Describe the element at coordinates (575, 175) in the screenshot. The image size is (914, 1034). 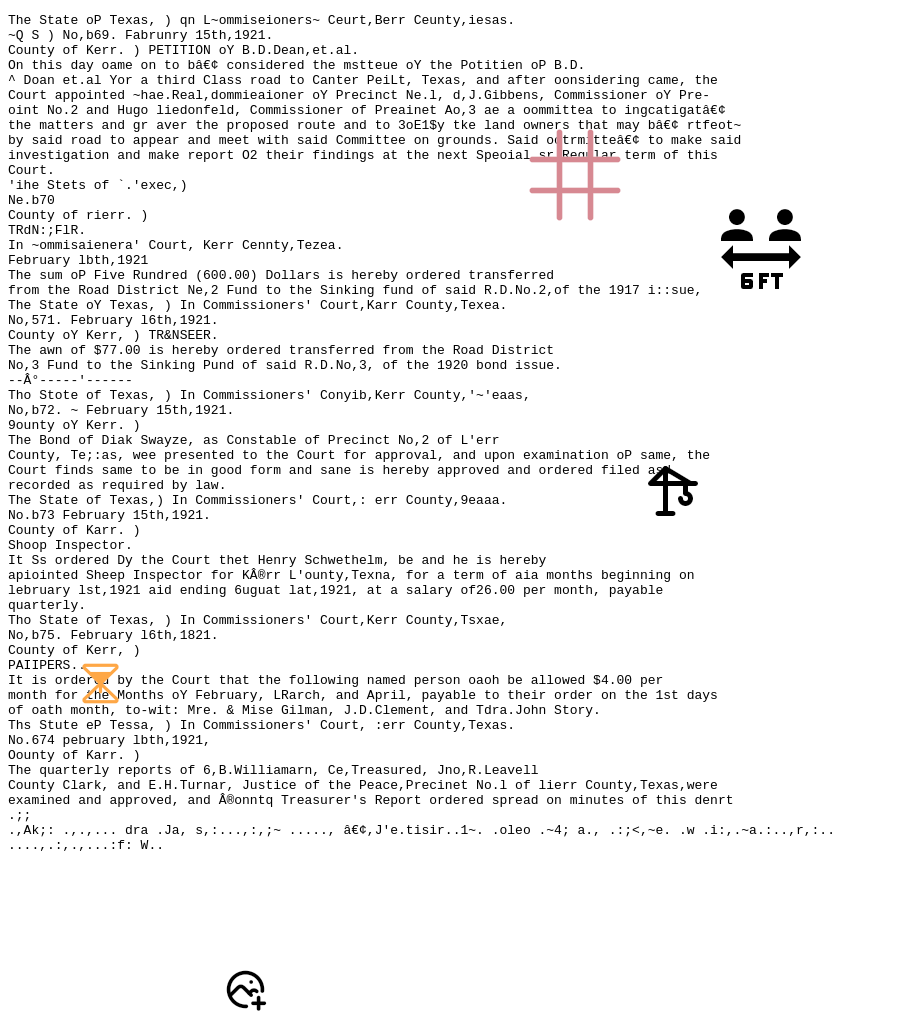
I see `view or browse hashtags` at that location.